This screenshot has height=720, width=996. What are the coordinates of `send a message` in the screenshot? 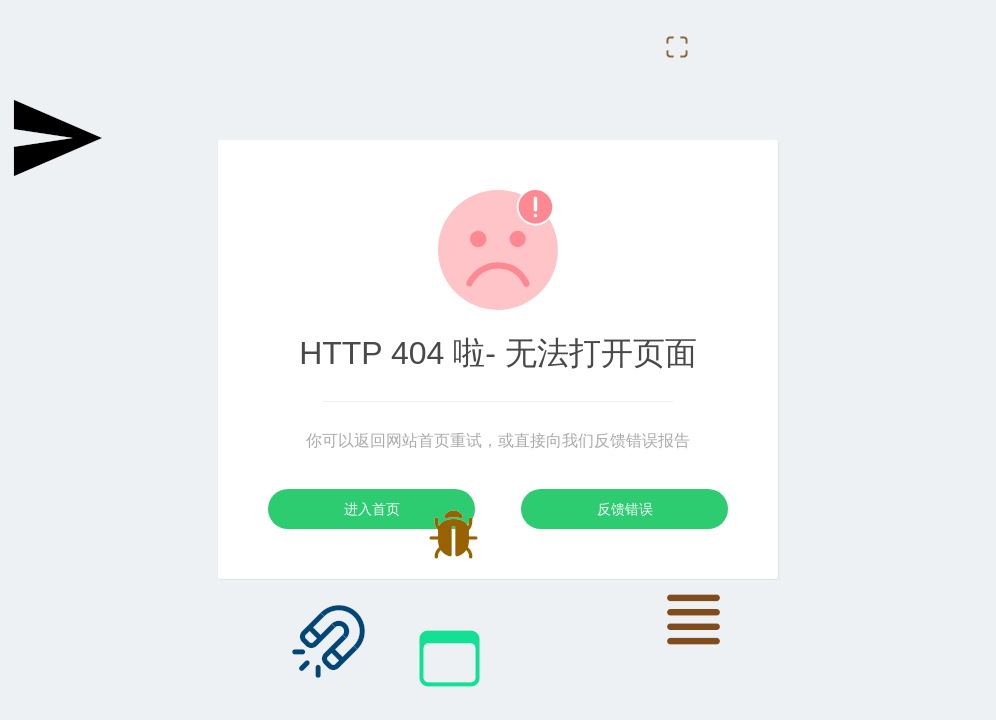 It's located at (58, 138).